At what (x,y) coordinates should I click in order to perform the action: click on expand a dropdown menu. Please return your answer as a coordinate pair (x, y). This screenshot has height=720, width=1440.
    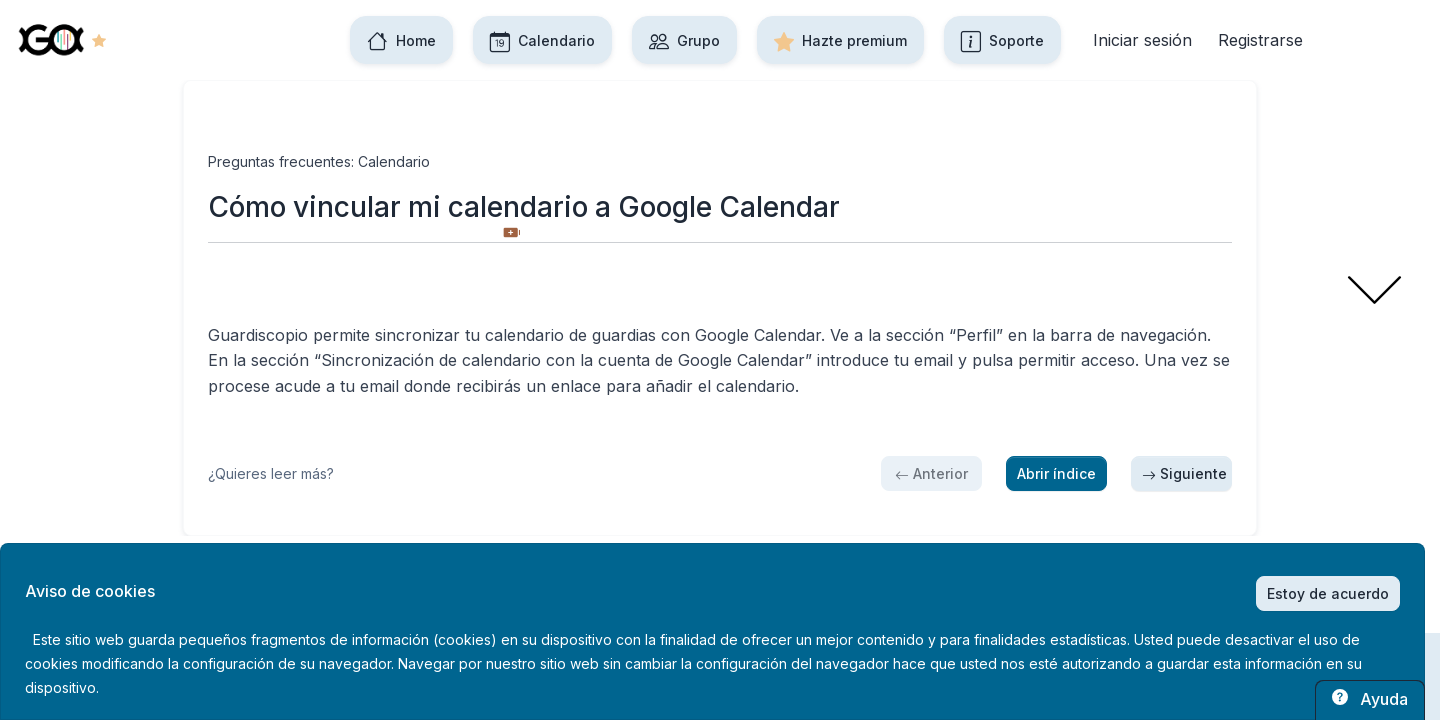
    Looking at the image, I should click on (1374, 287).